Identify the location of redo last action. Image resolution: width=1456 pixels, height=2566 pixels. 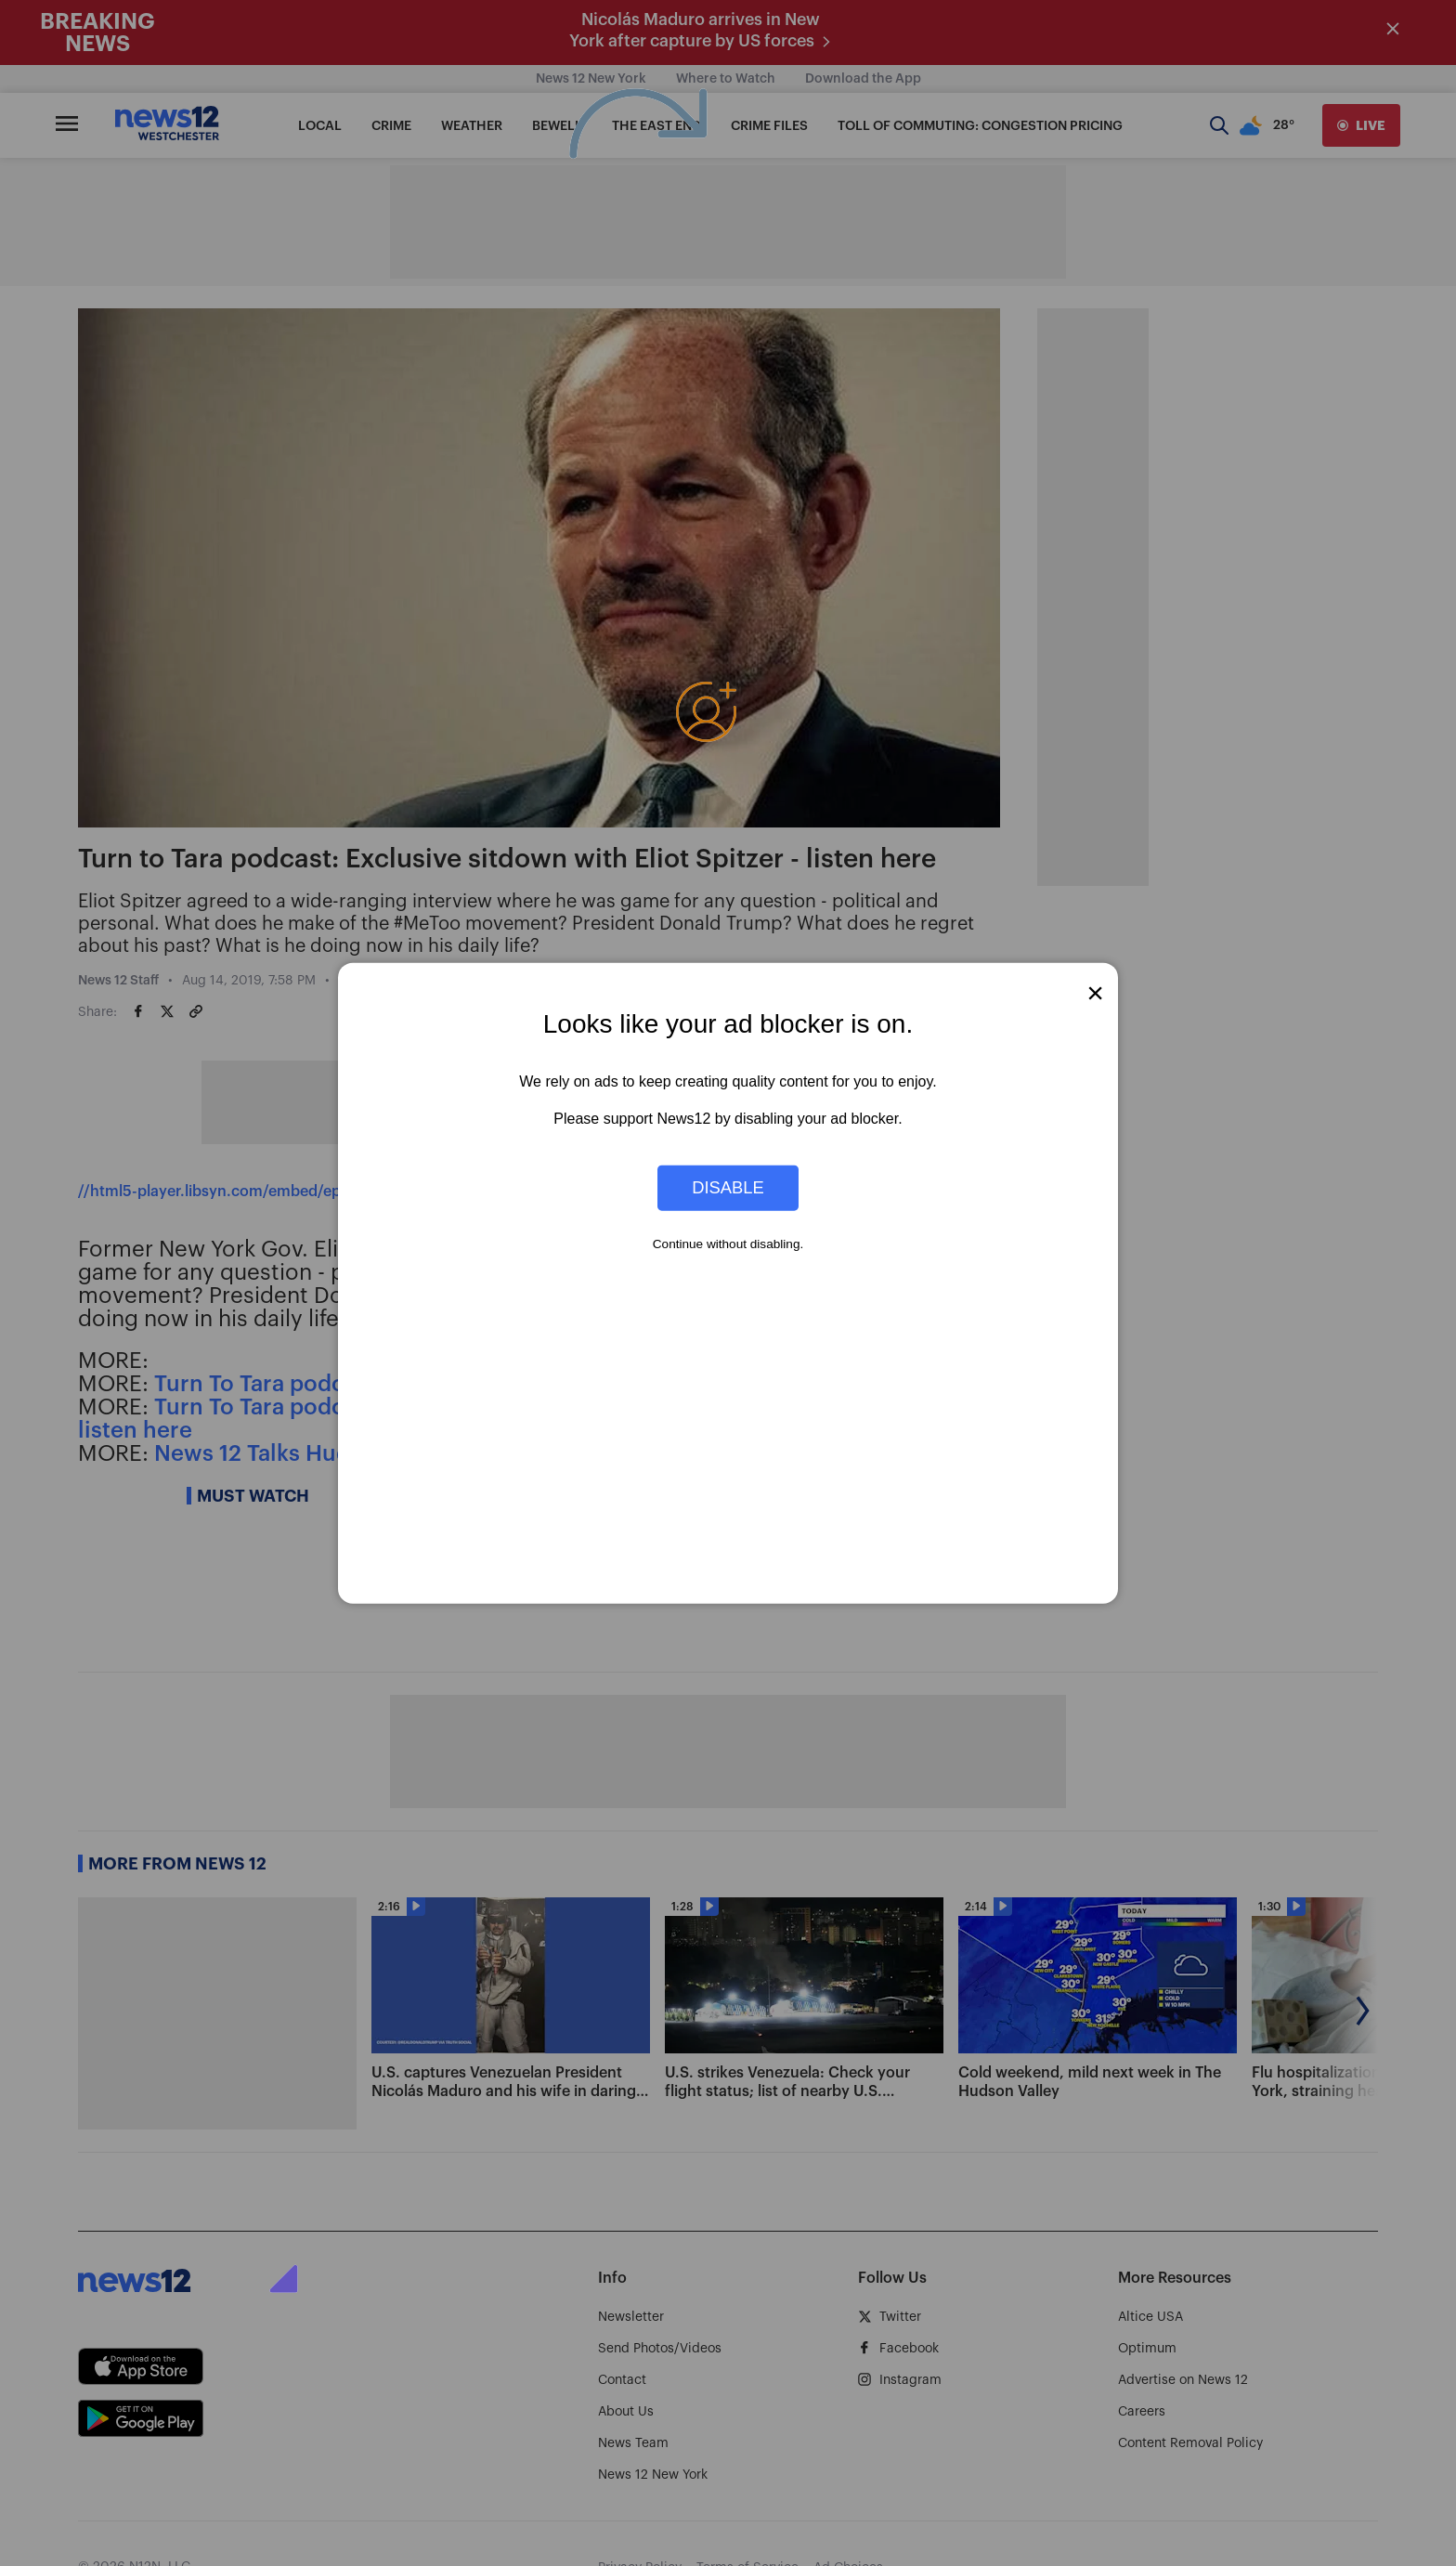
(635, 118).